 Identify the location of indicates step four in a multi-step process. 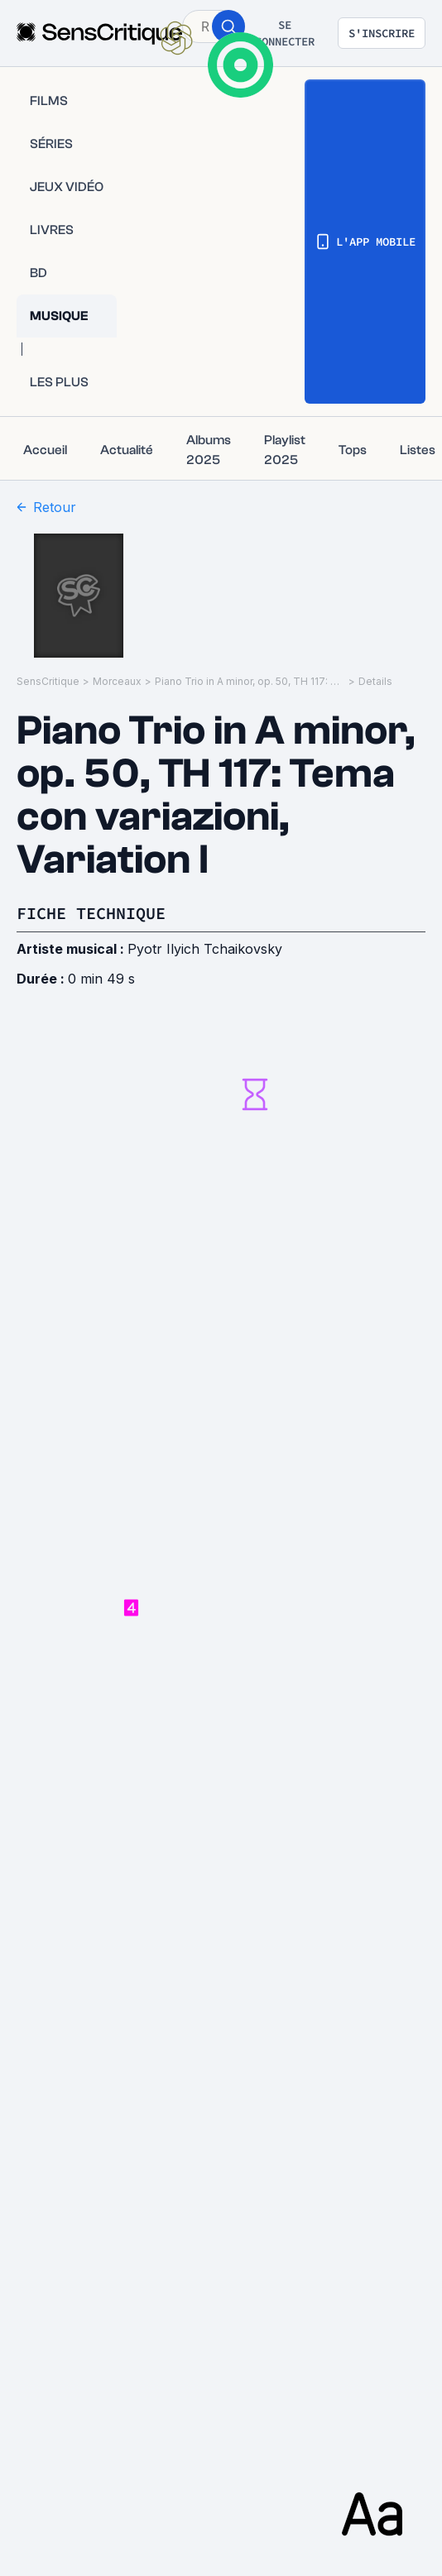
(131, 1607).